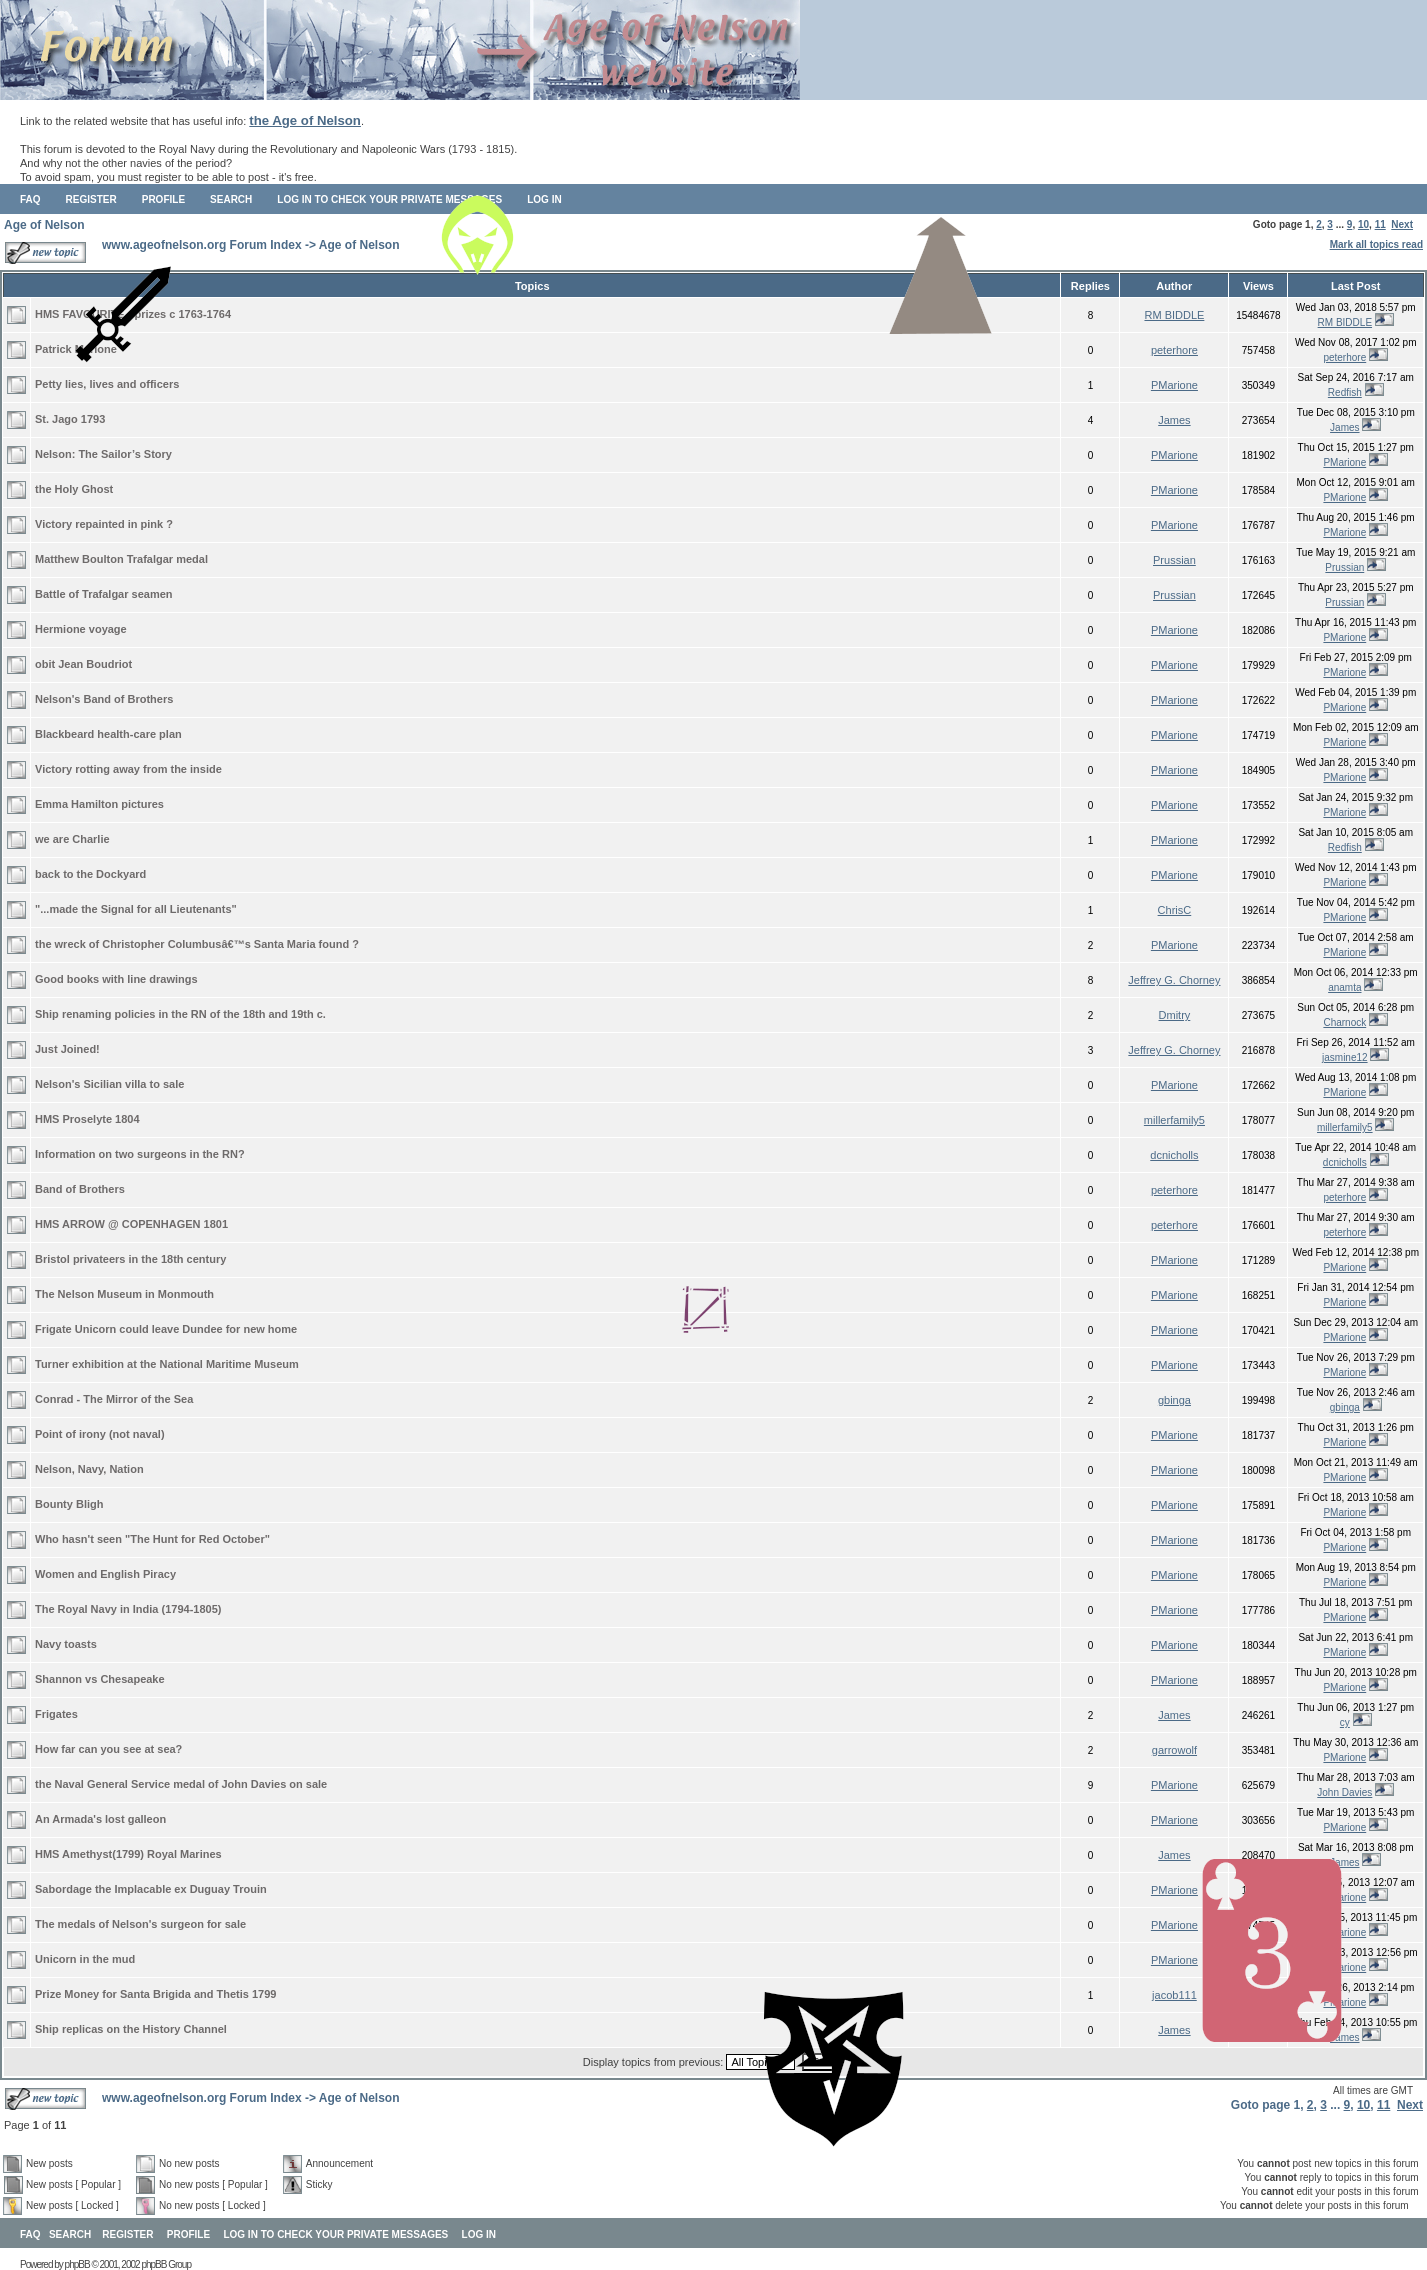 This screenshot has height=2270, width=1427. What do you see at coordinates (940, 275) in the screenshot?
I see `increase thrust or acceleration` at bounding box center [940, 275].